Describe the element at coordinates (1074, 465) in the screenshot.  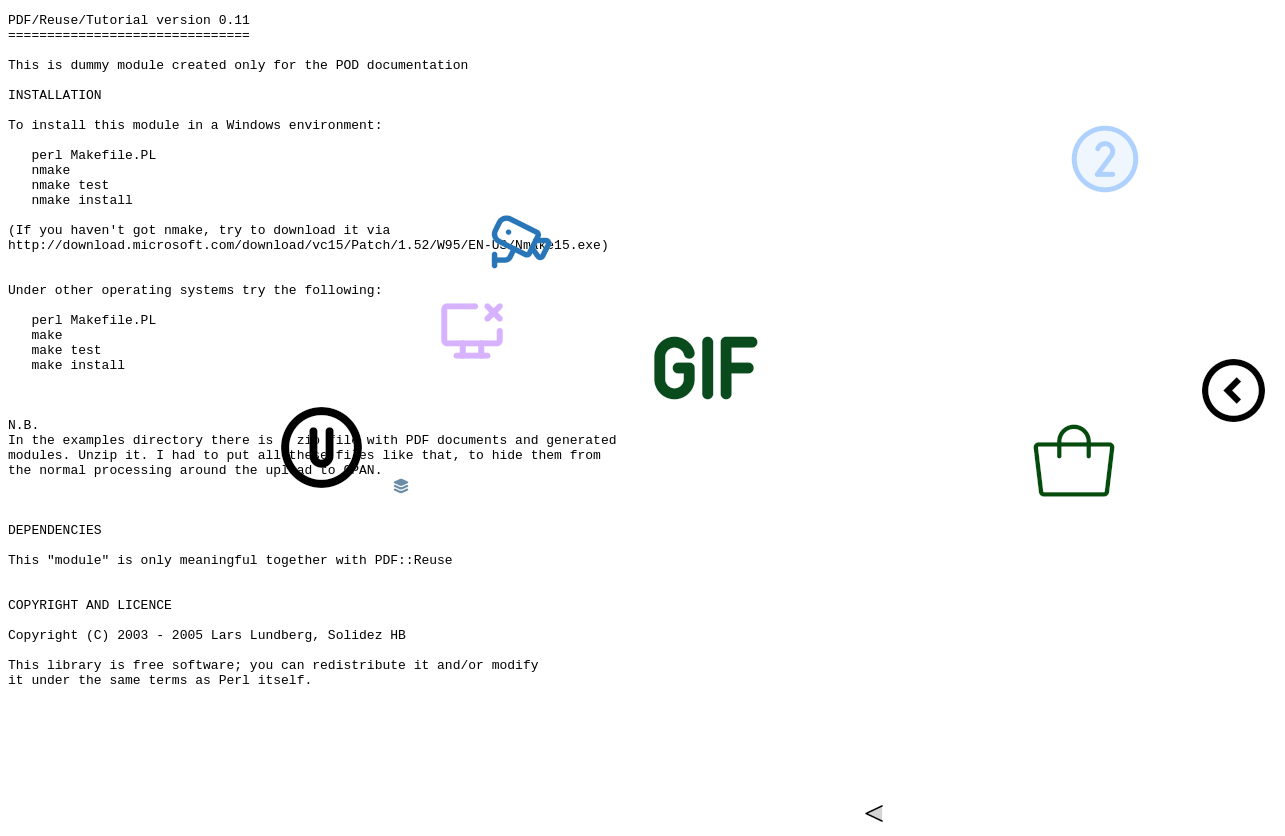
I see `view your shopping bag` at that location.